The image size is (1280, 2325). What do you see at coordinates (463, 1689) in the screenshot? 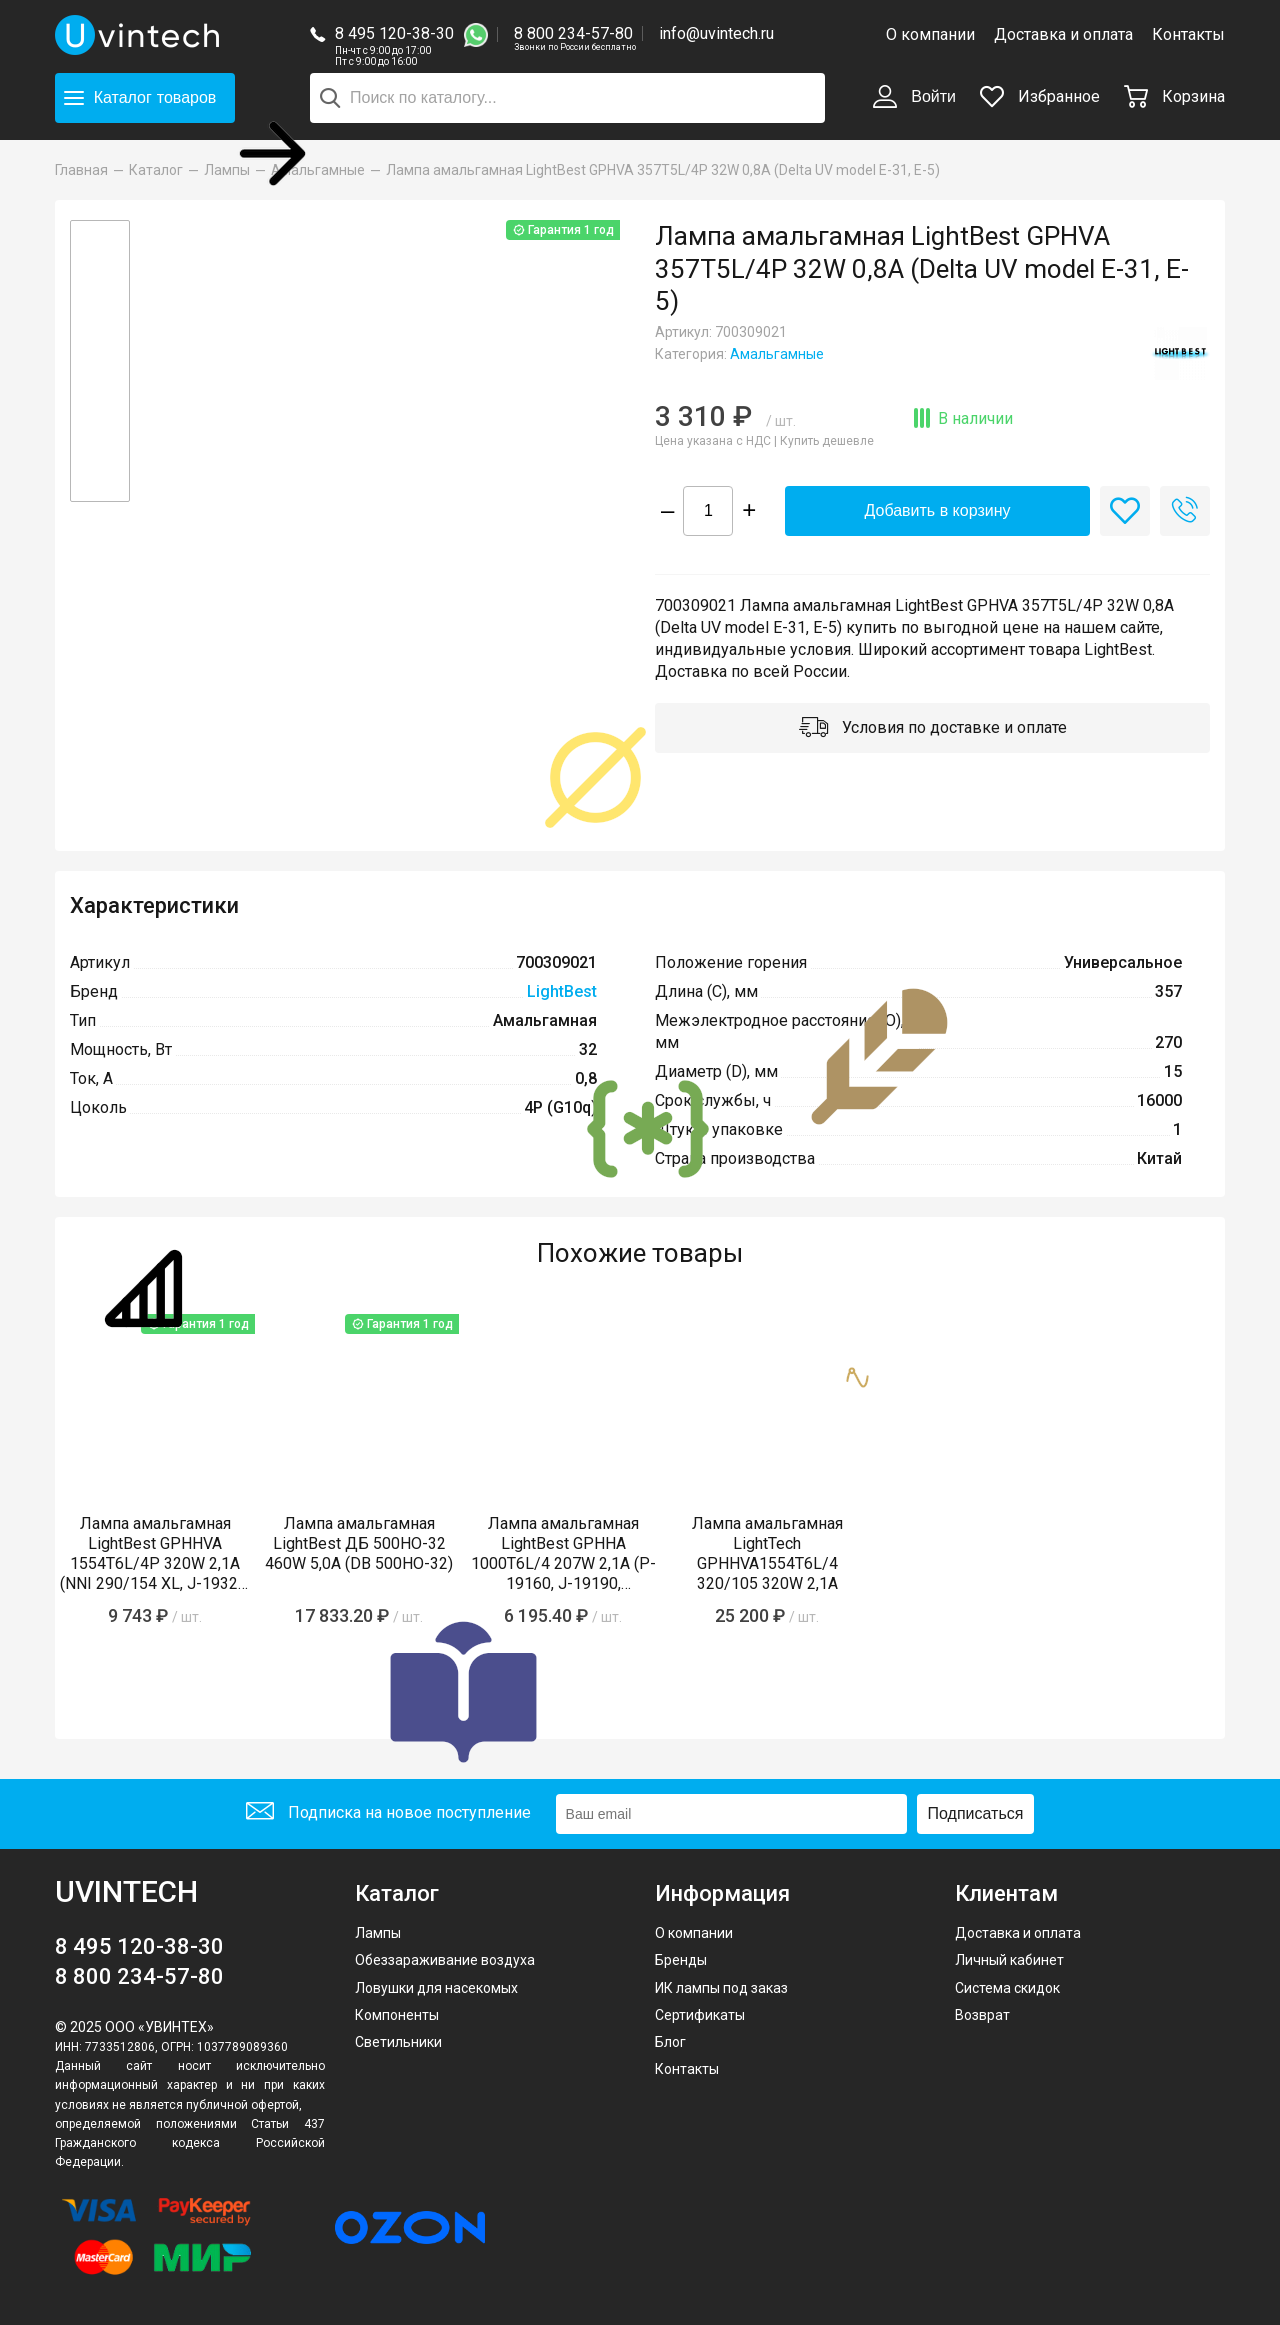
I see `view user profile or contact details` at bounding box center [463, 1689].